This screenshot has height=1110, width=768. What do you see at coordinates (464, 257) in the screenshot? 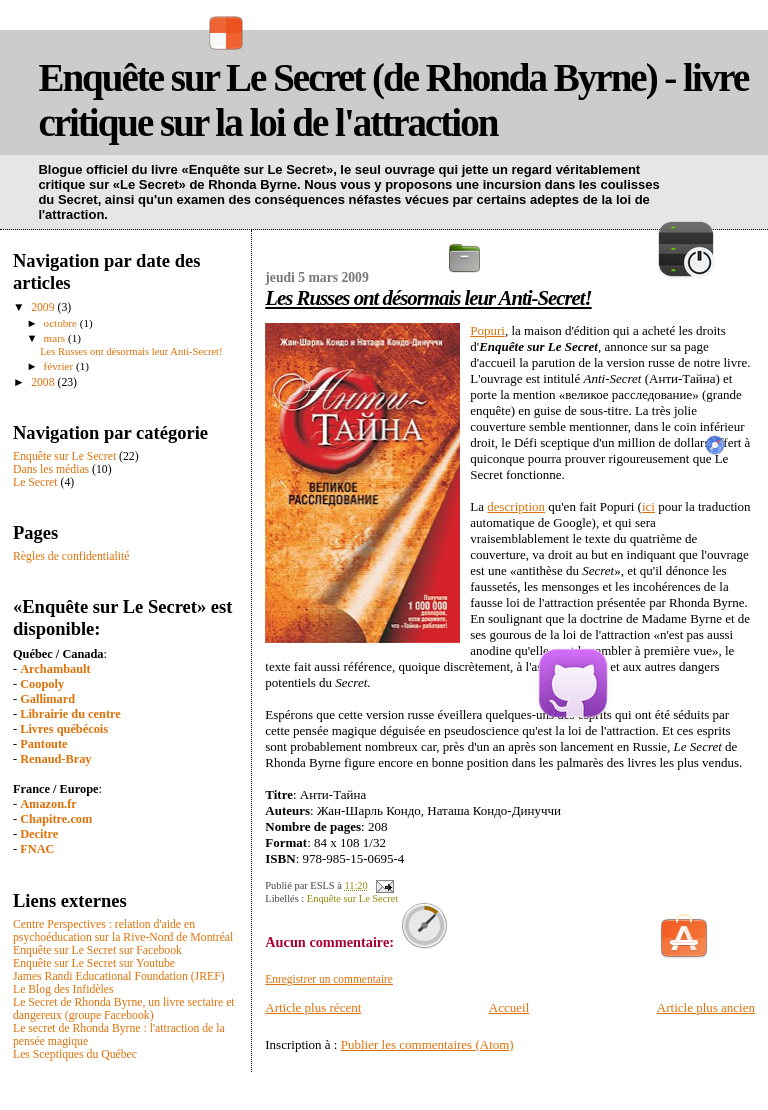
I see `open the nautilus file manager` at bounding box center [464, 257].